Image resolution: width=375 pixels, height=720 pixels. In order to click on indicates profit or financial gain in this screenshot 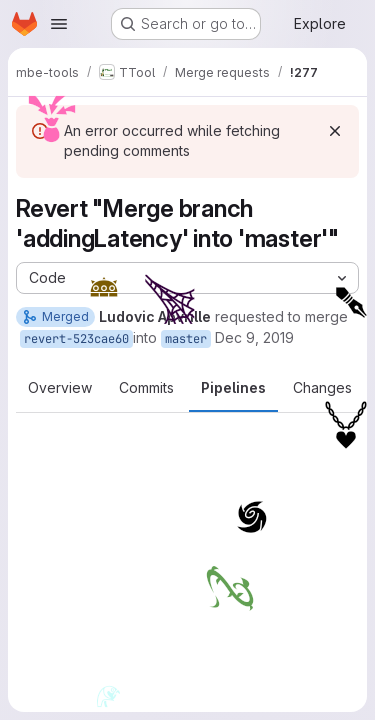, I will do `click(52, 119)`.